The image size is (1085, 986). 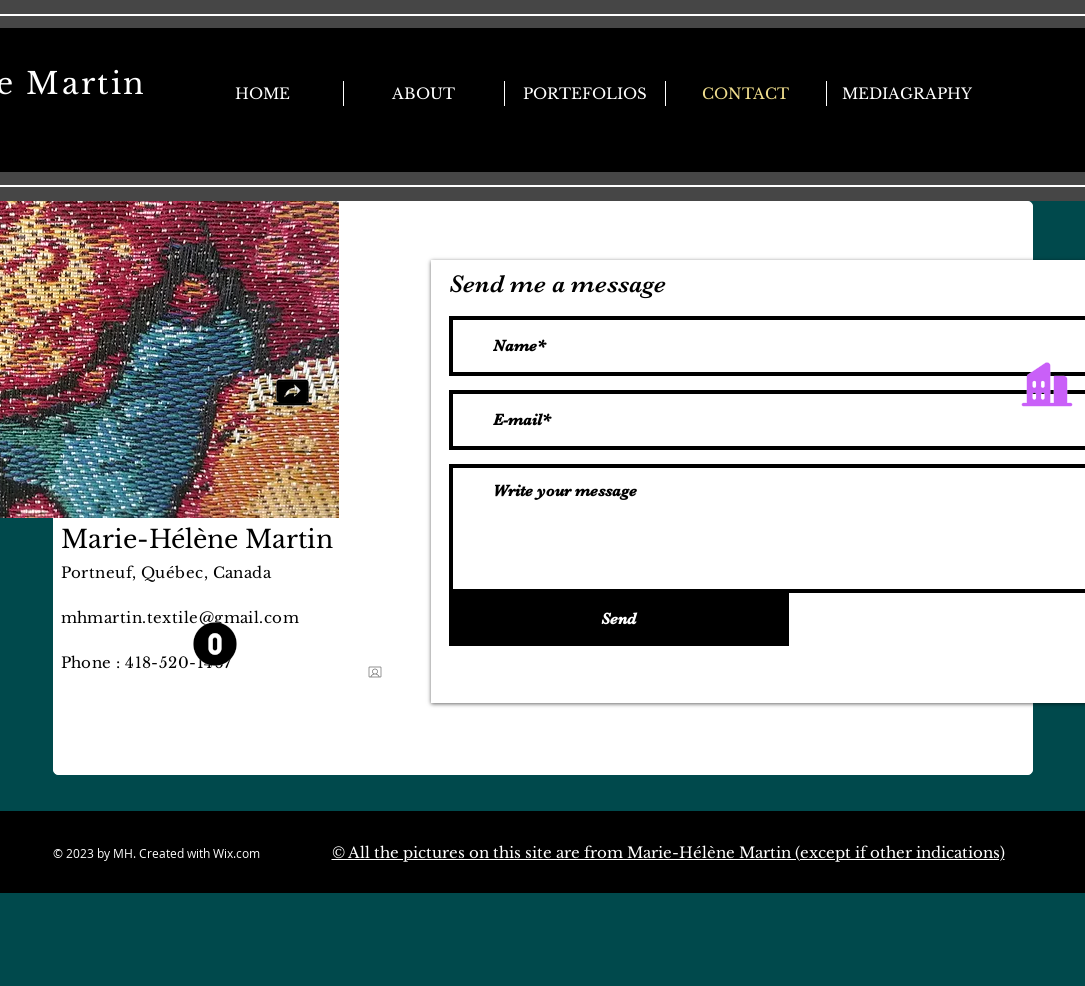 I want to click on indicates the letter "o" or zero in a selection interface, so click(x=215, y=644).